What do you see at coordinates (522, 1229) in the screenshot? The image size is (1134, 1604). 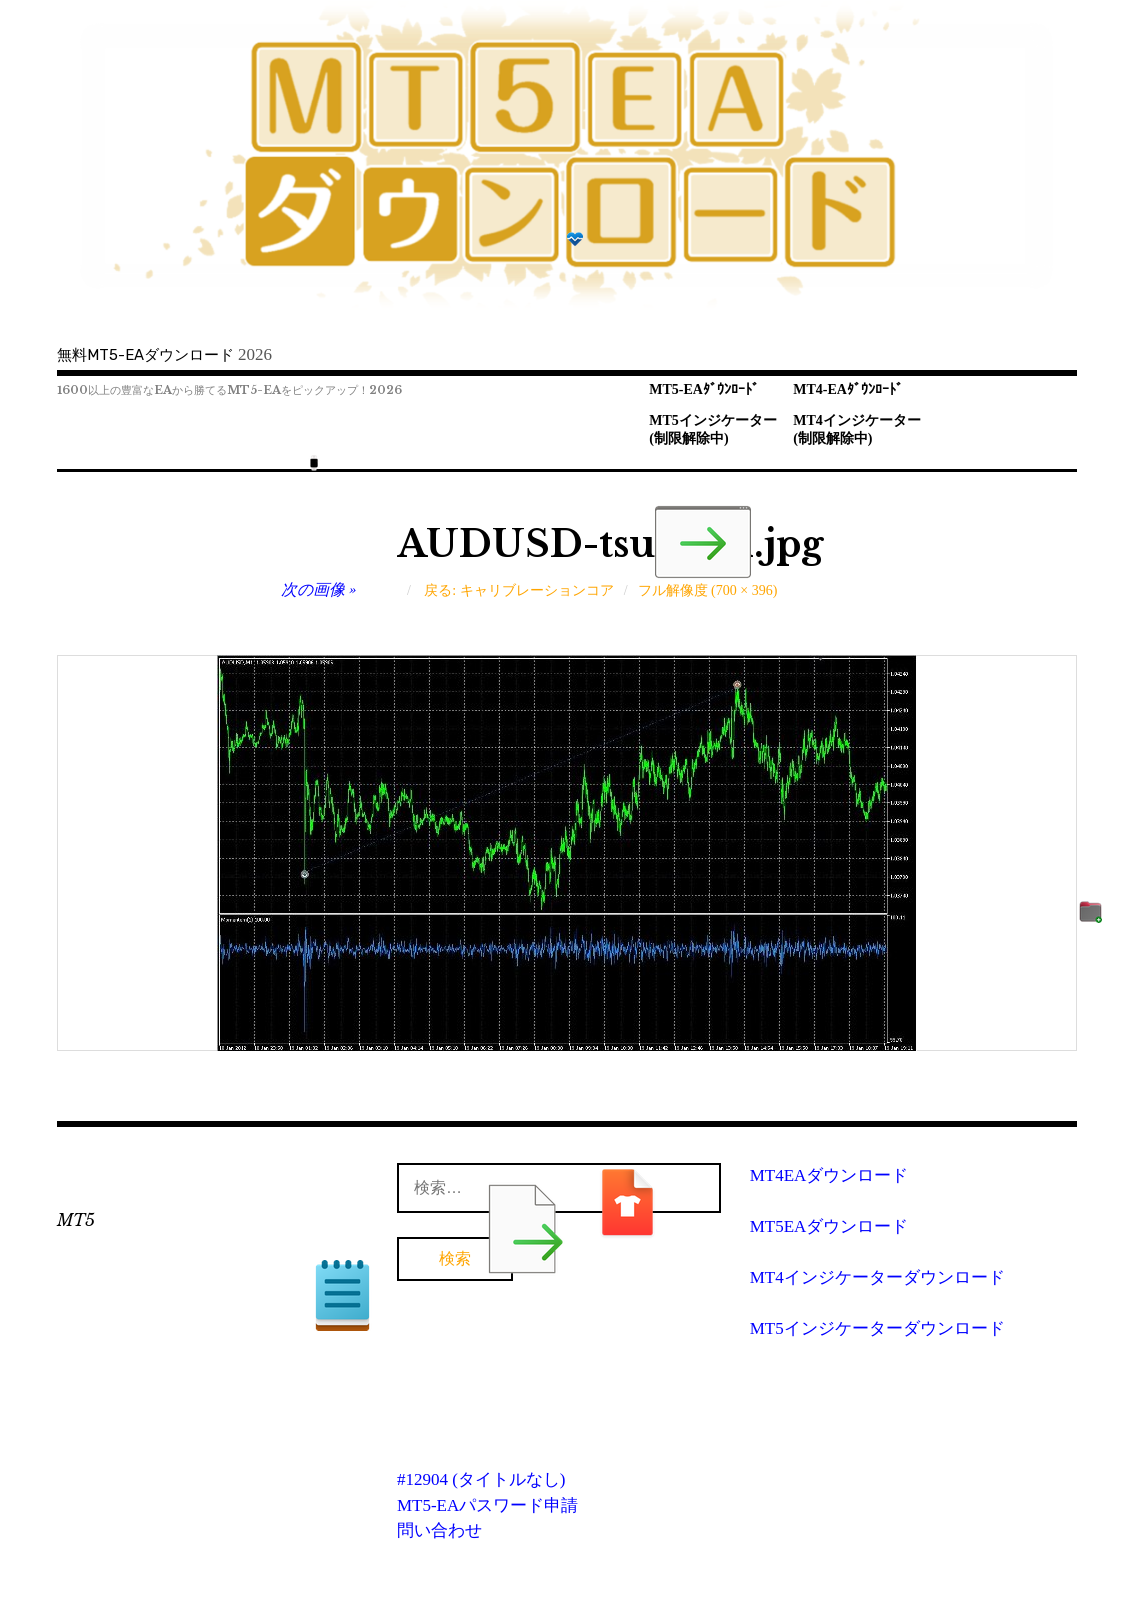 I see `move file to another location` at bounding box center [522, 1229].